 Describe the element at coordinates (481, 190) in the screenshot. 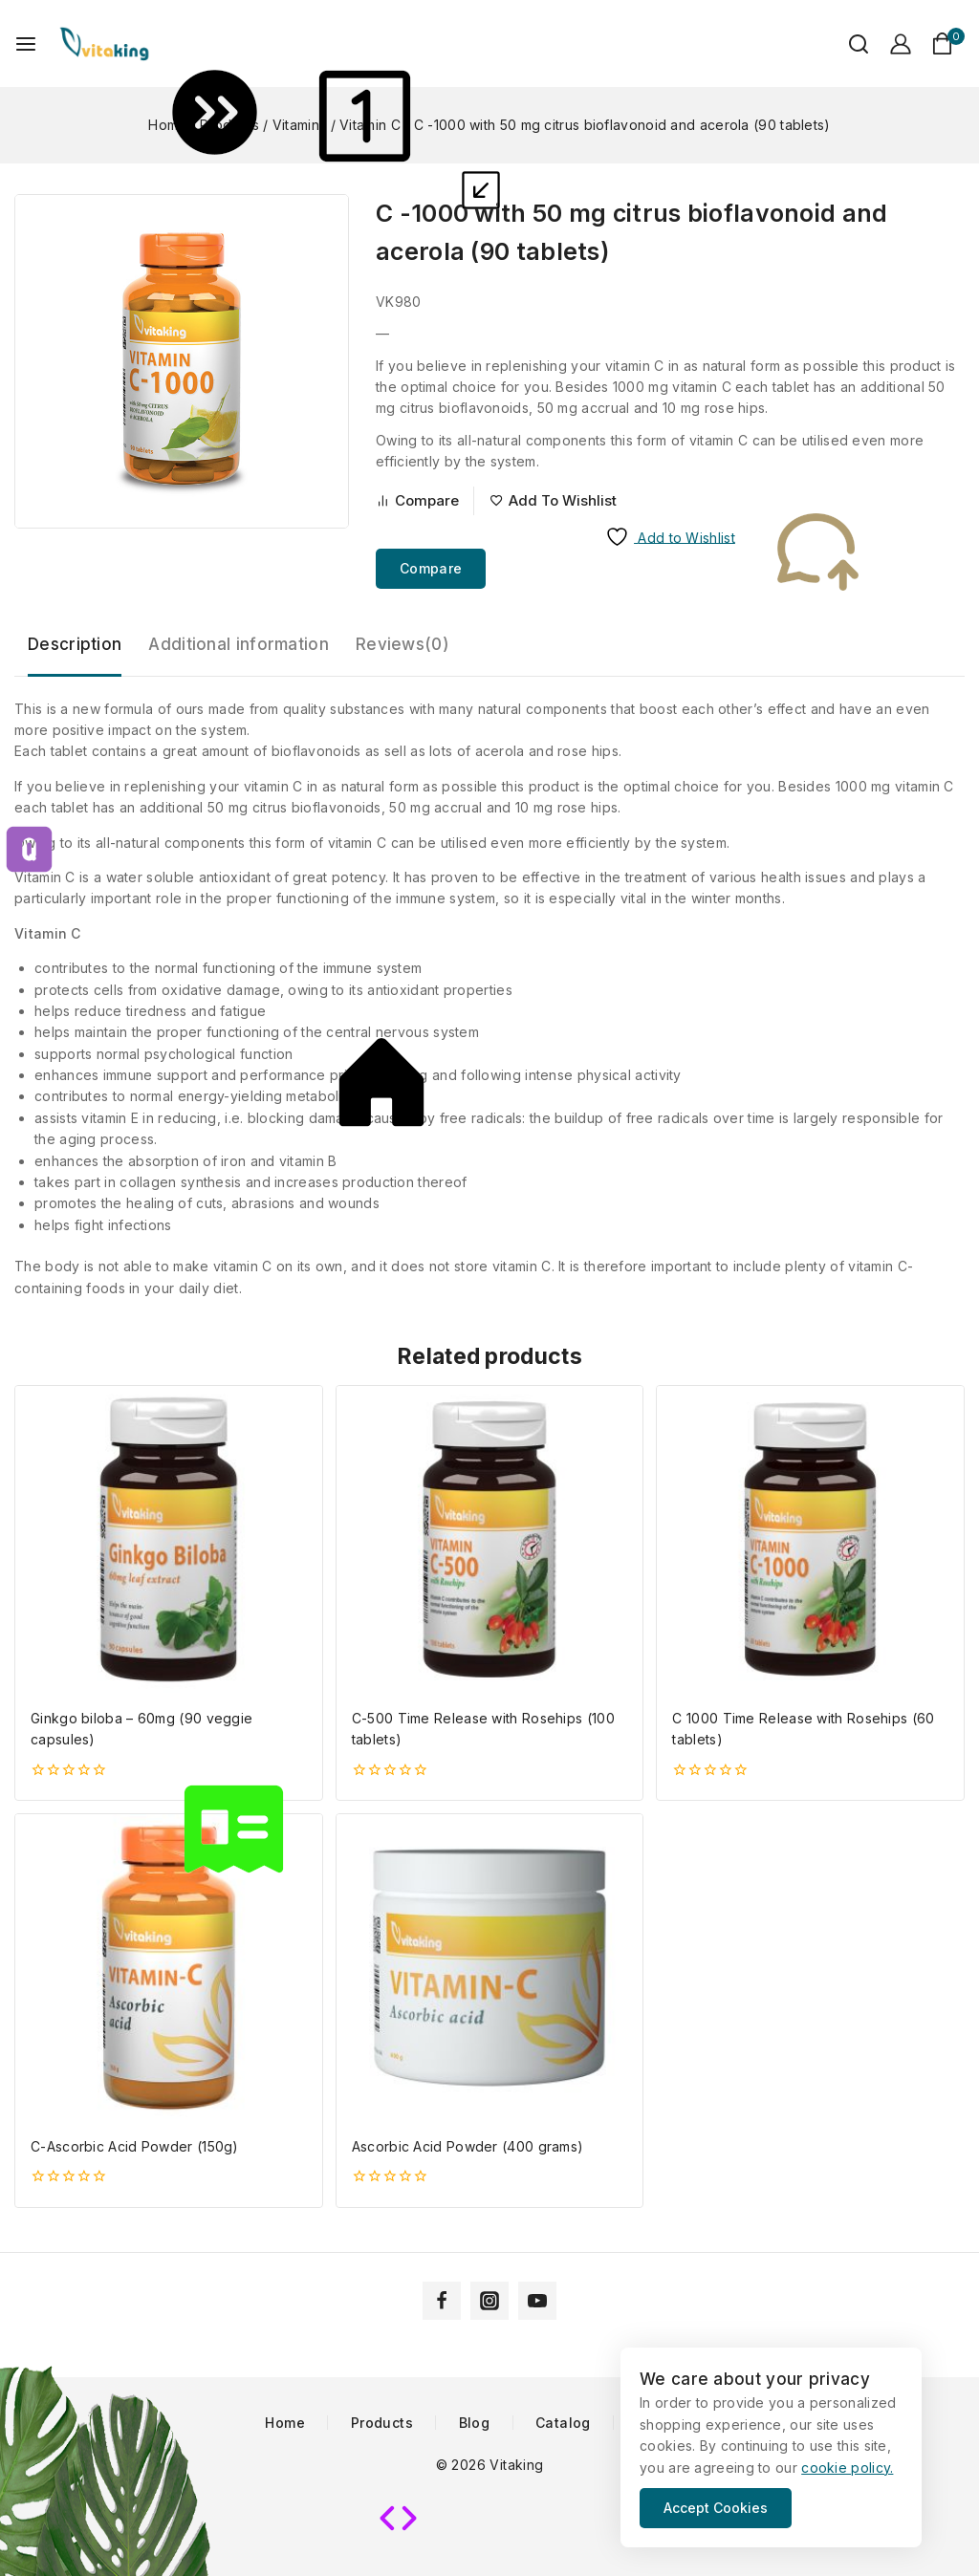

I see `move content to bottom-left corner` at that location.